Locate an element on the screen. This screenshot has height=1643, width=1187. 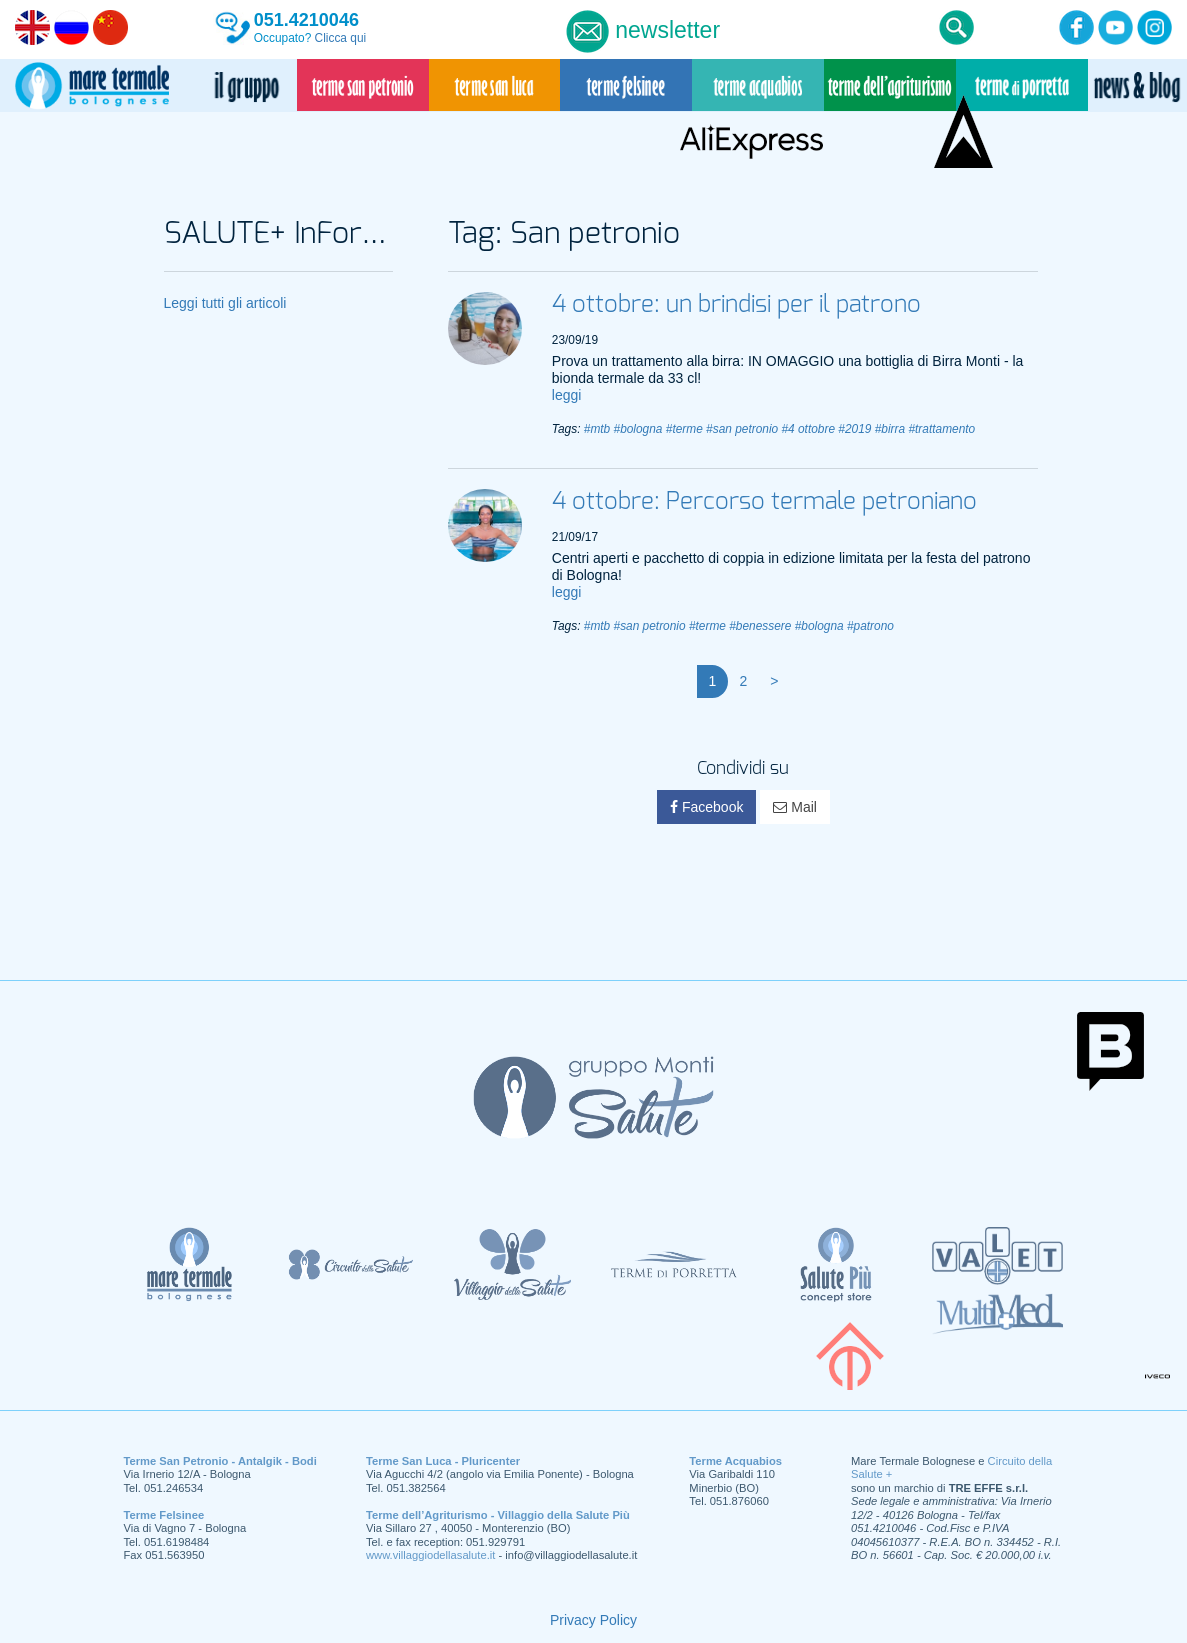
lucia authentication service logo is located at coordinates (963, 131).